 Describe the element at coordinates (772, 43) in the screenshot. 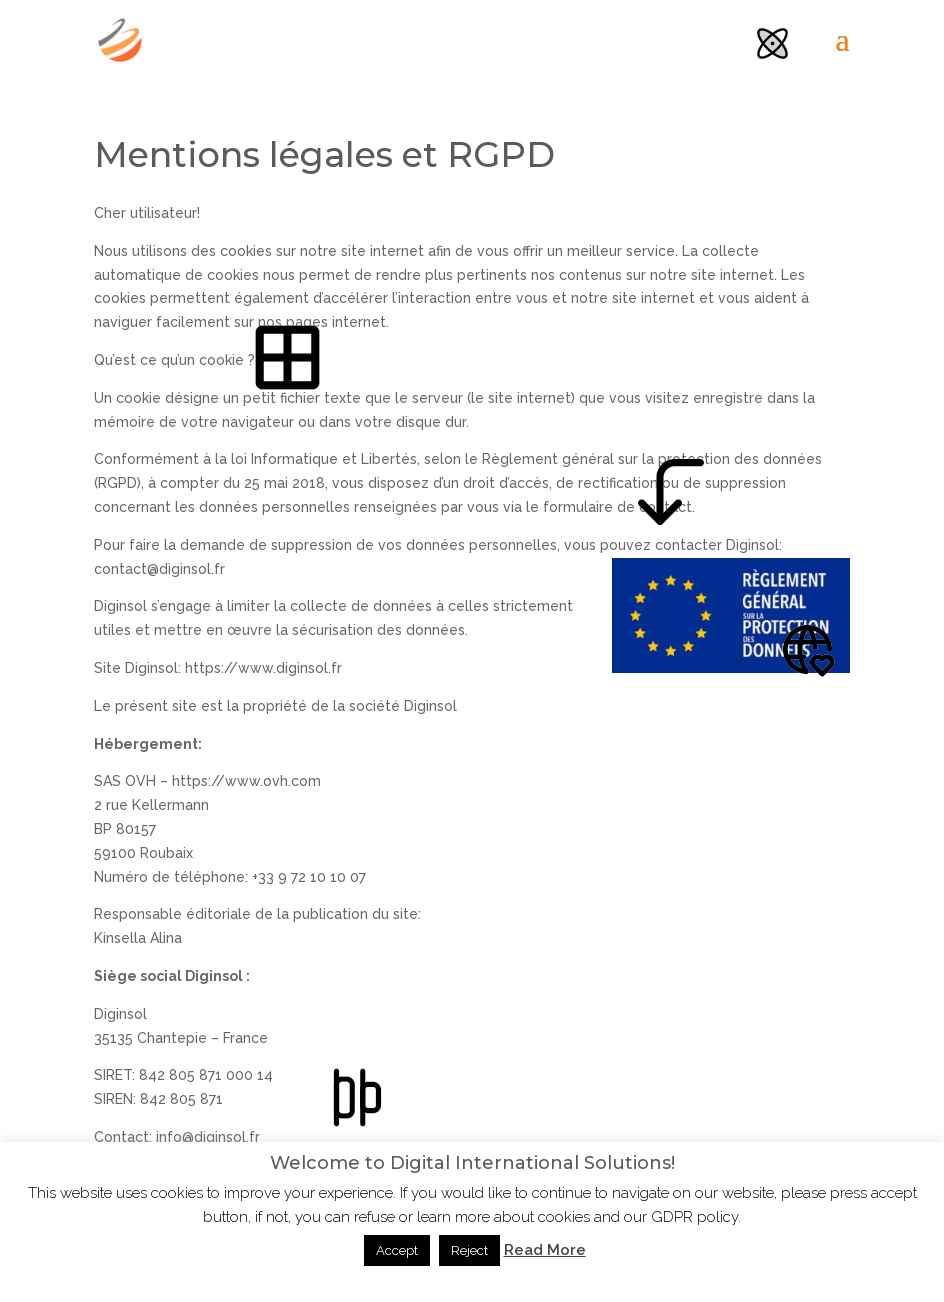

I see `access science or chemistry features` at that location.